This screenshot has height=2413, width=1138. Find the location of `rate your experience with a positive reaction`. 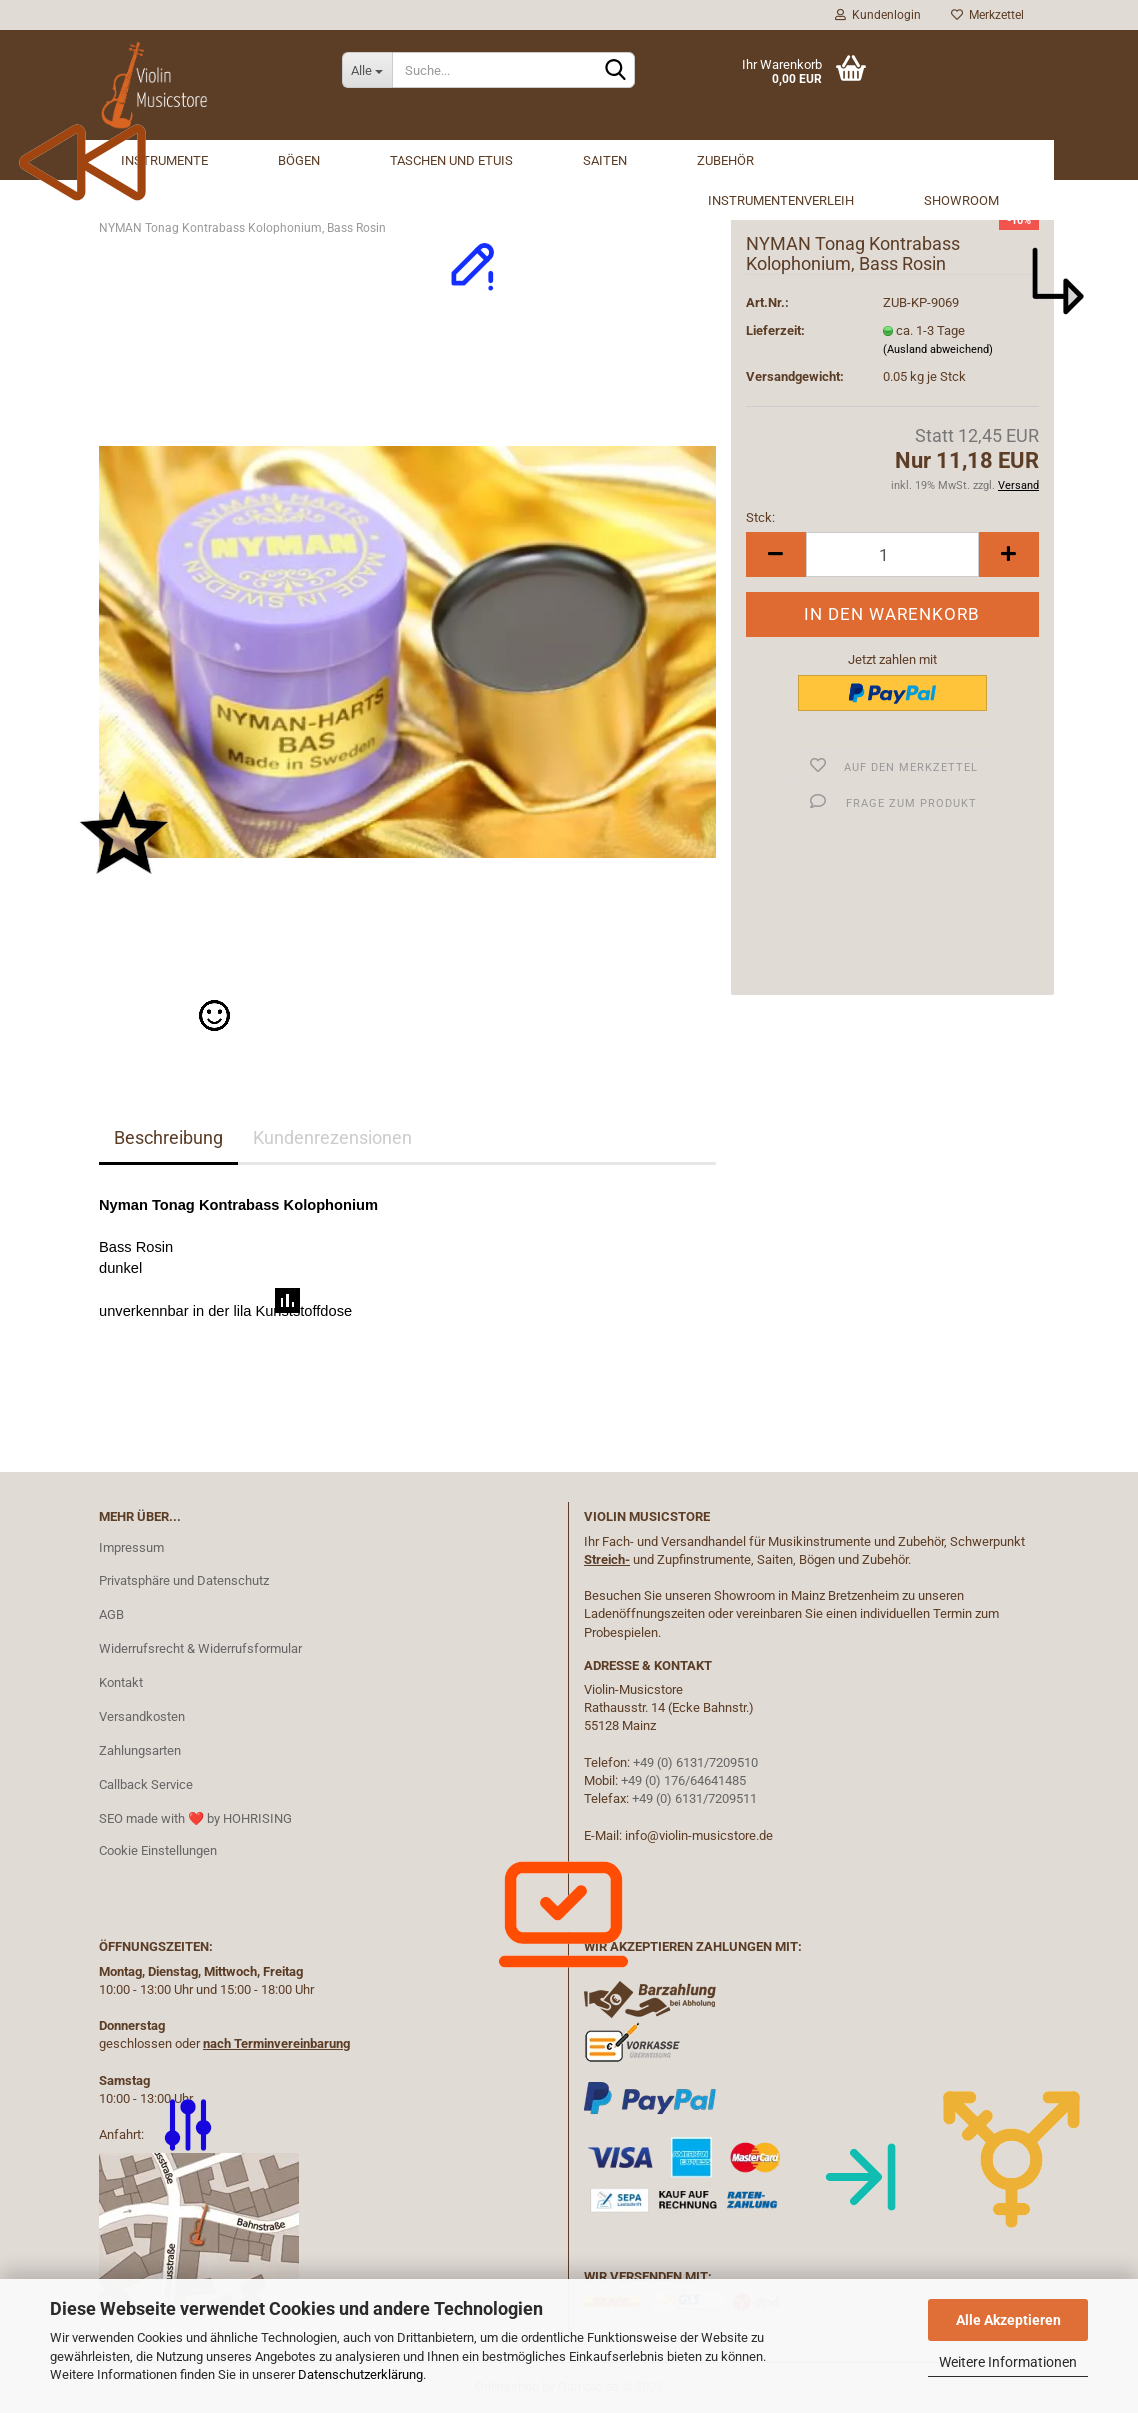

rate your experience with a positive reaction is located at coordinates (214, 1015).